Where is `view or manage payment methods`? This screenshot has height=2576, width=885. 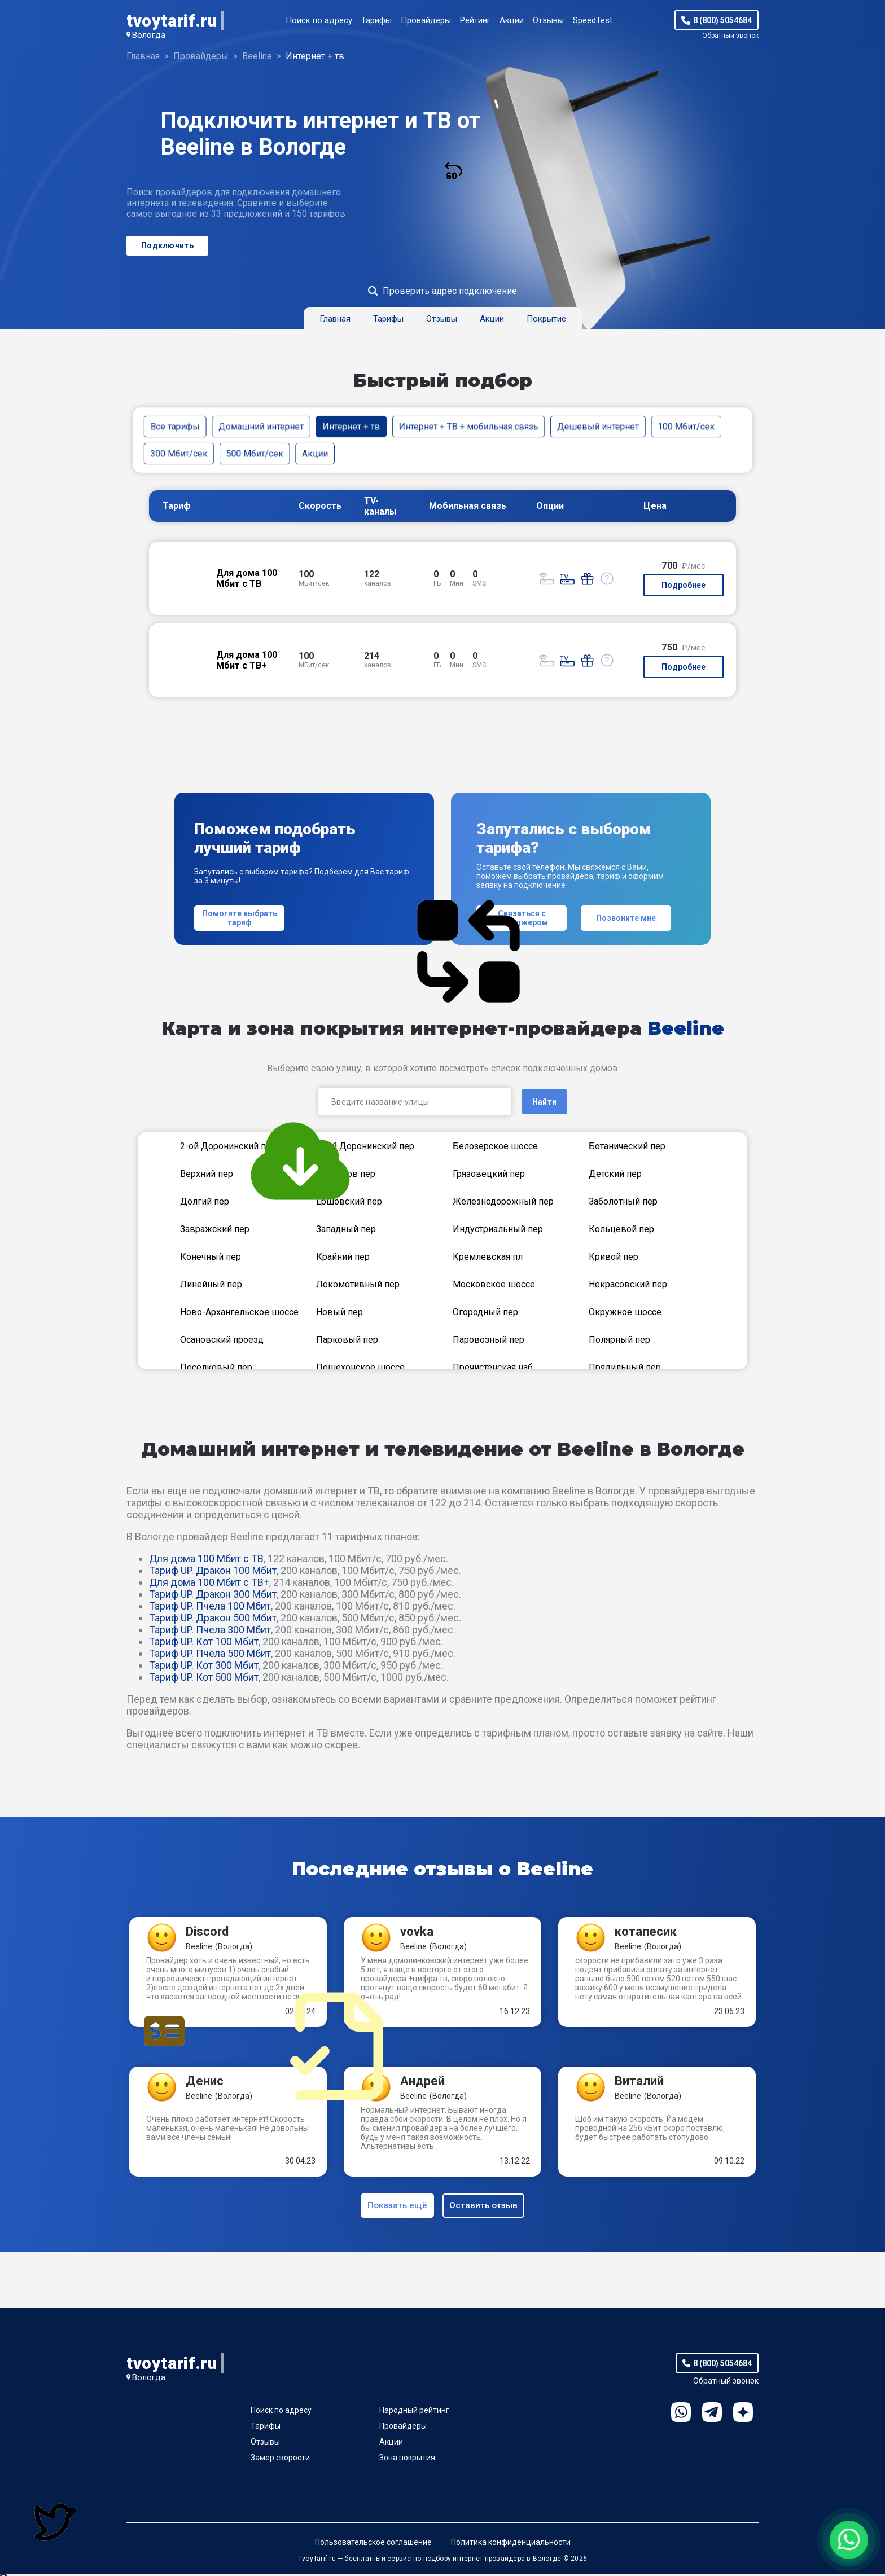 view or manage payment methods is located at coordinates (164, 2031).